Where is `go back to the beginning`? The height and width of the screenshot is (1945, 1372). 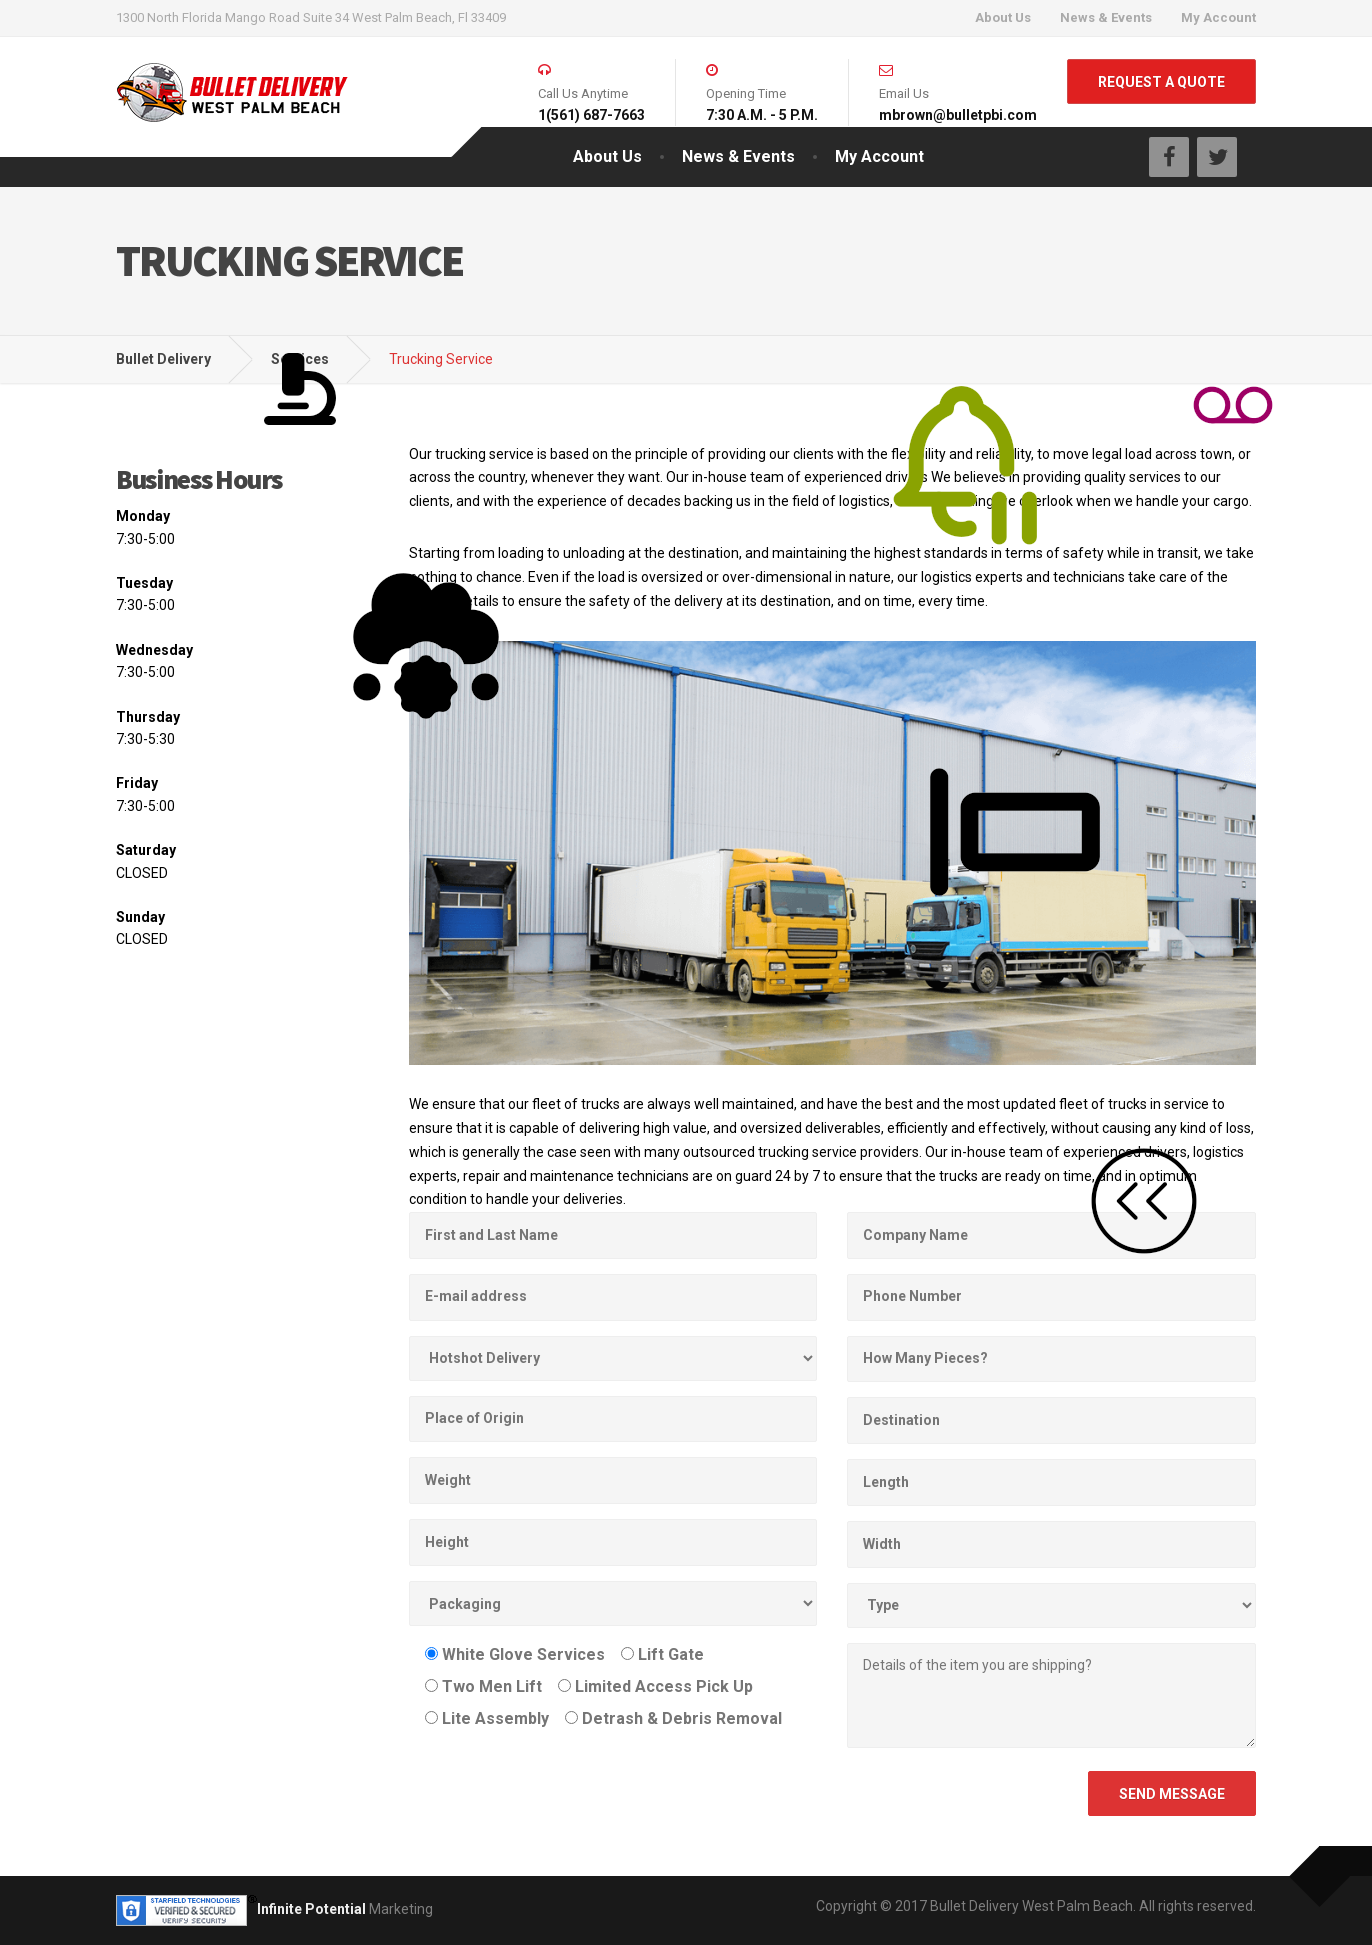
go back to the beginning is located at coordinates (1144, 1201).